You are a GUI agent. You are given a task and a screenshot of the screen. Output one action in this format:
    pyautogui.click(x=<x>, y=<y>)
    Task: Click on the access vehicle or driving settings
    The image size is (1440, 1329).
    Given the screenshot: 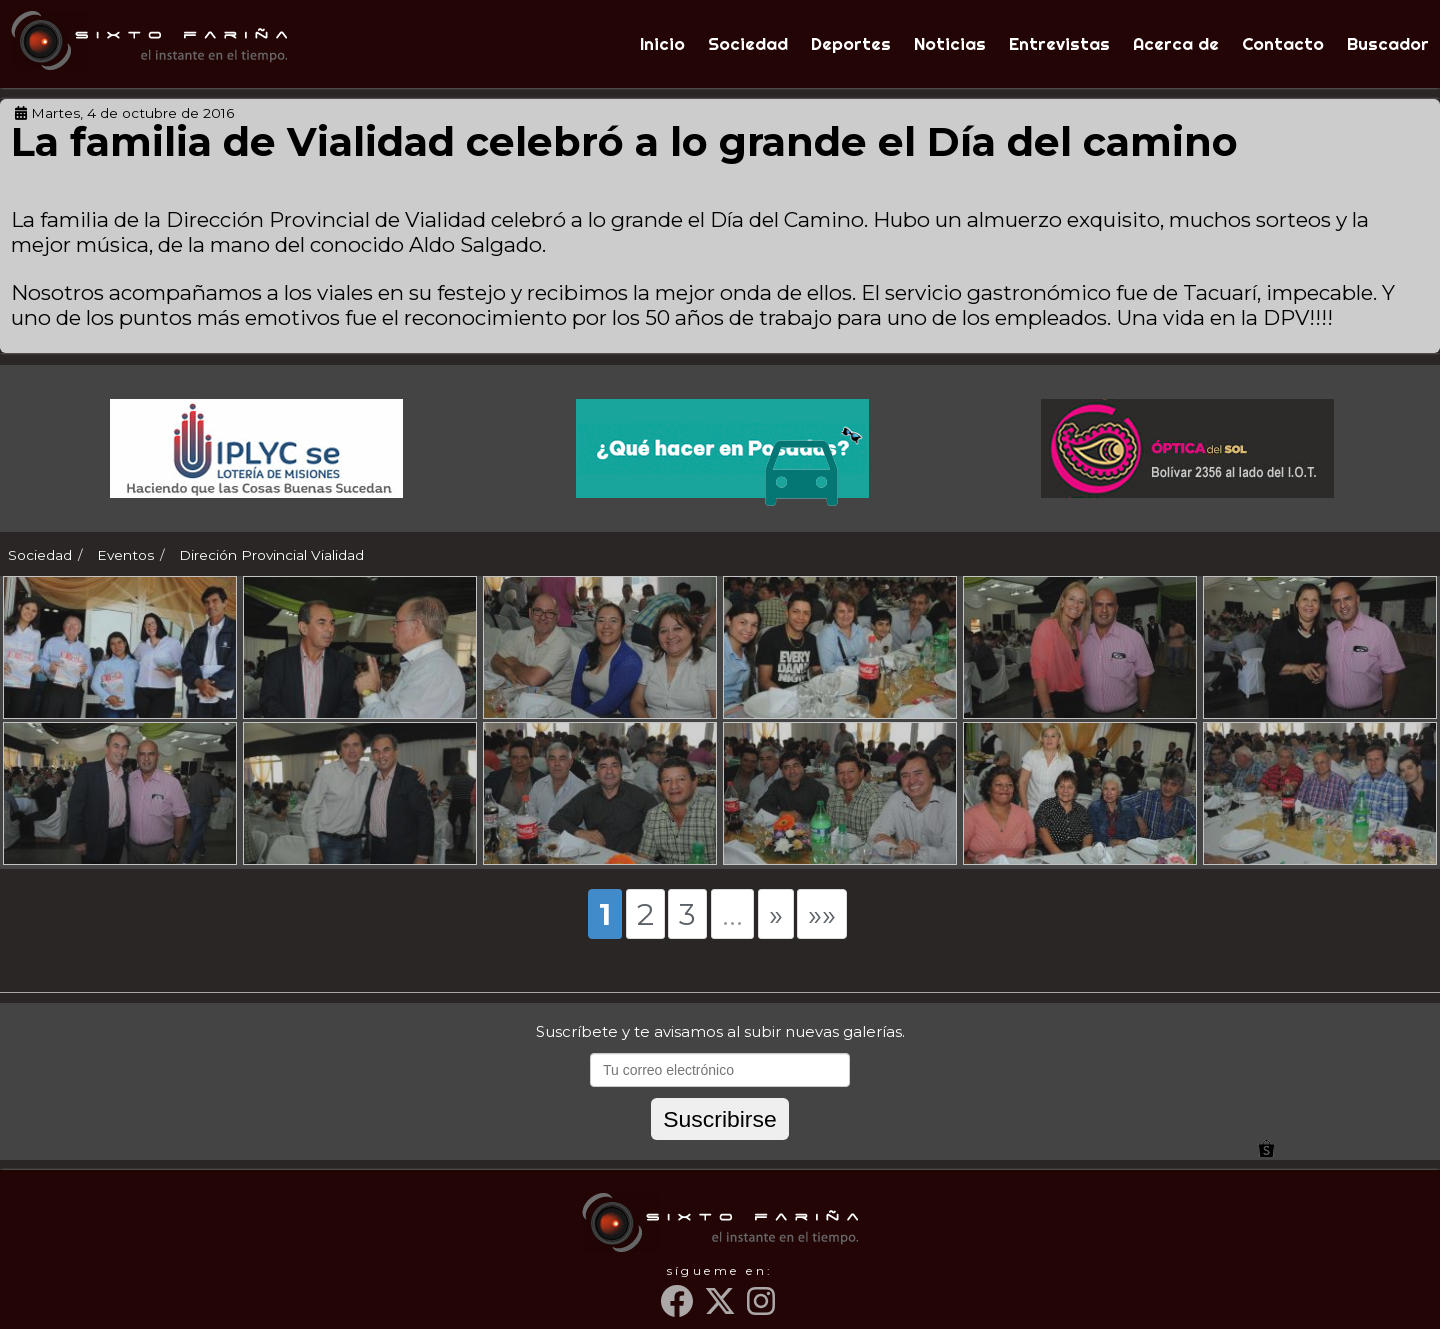 What is the action you would take?
    pyautogui.click(x=801, y=469)
    